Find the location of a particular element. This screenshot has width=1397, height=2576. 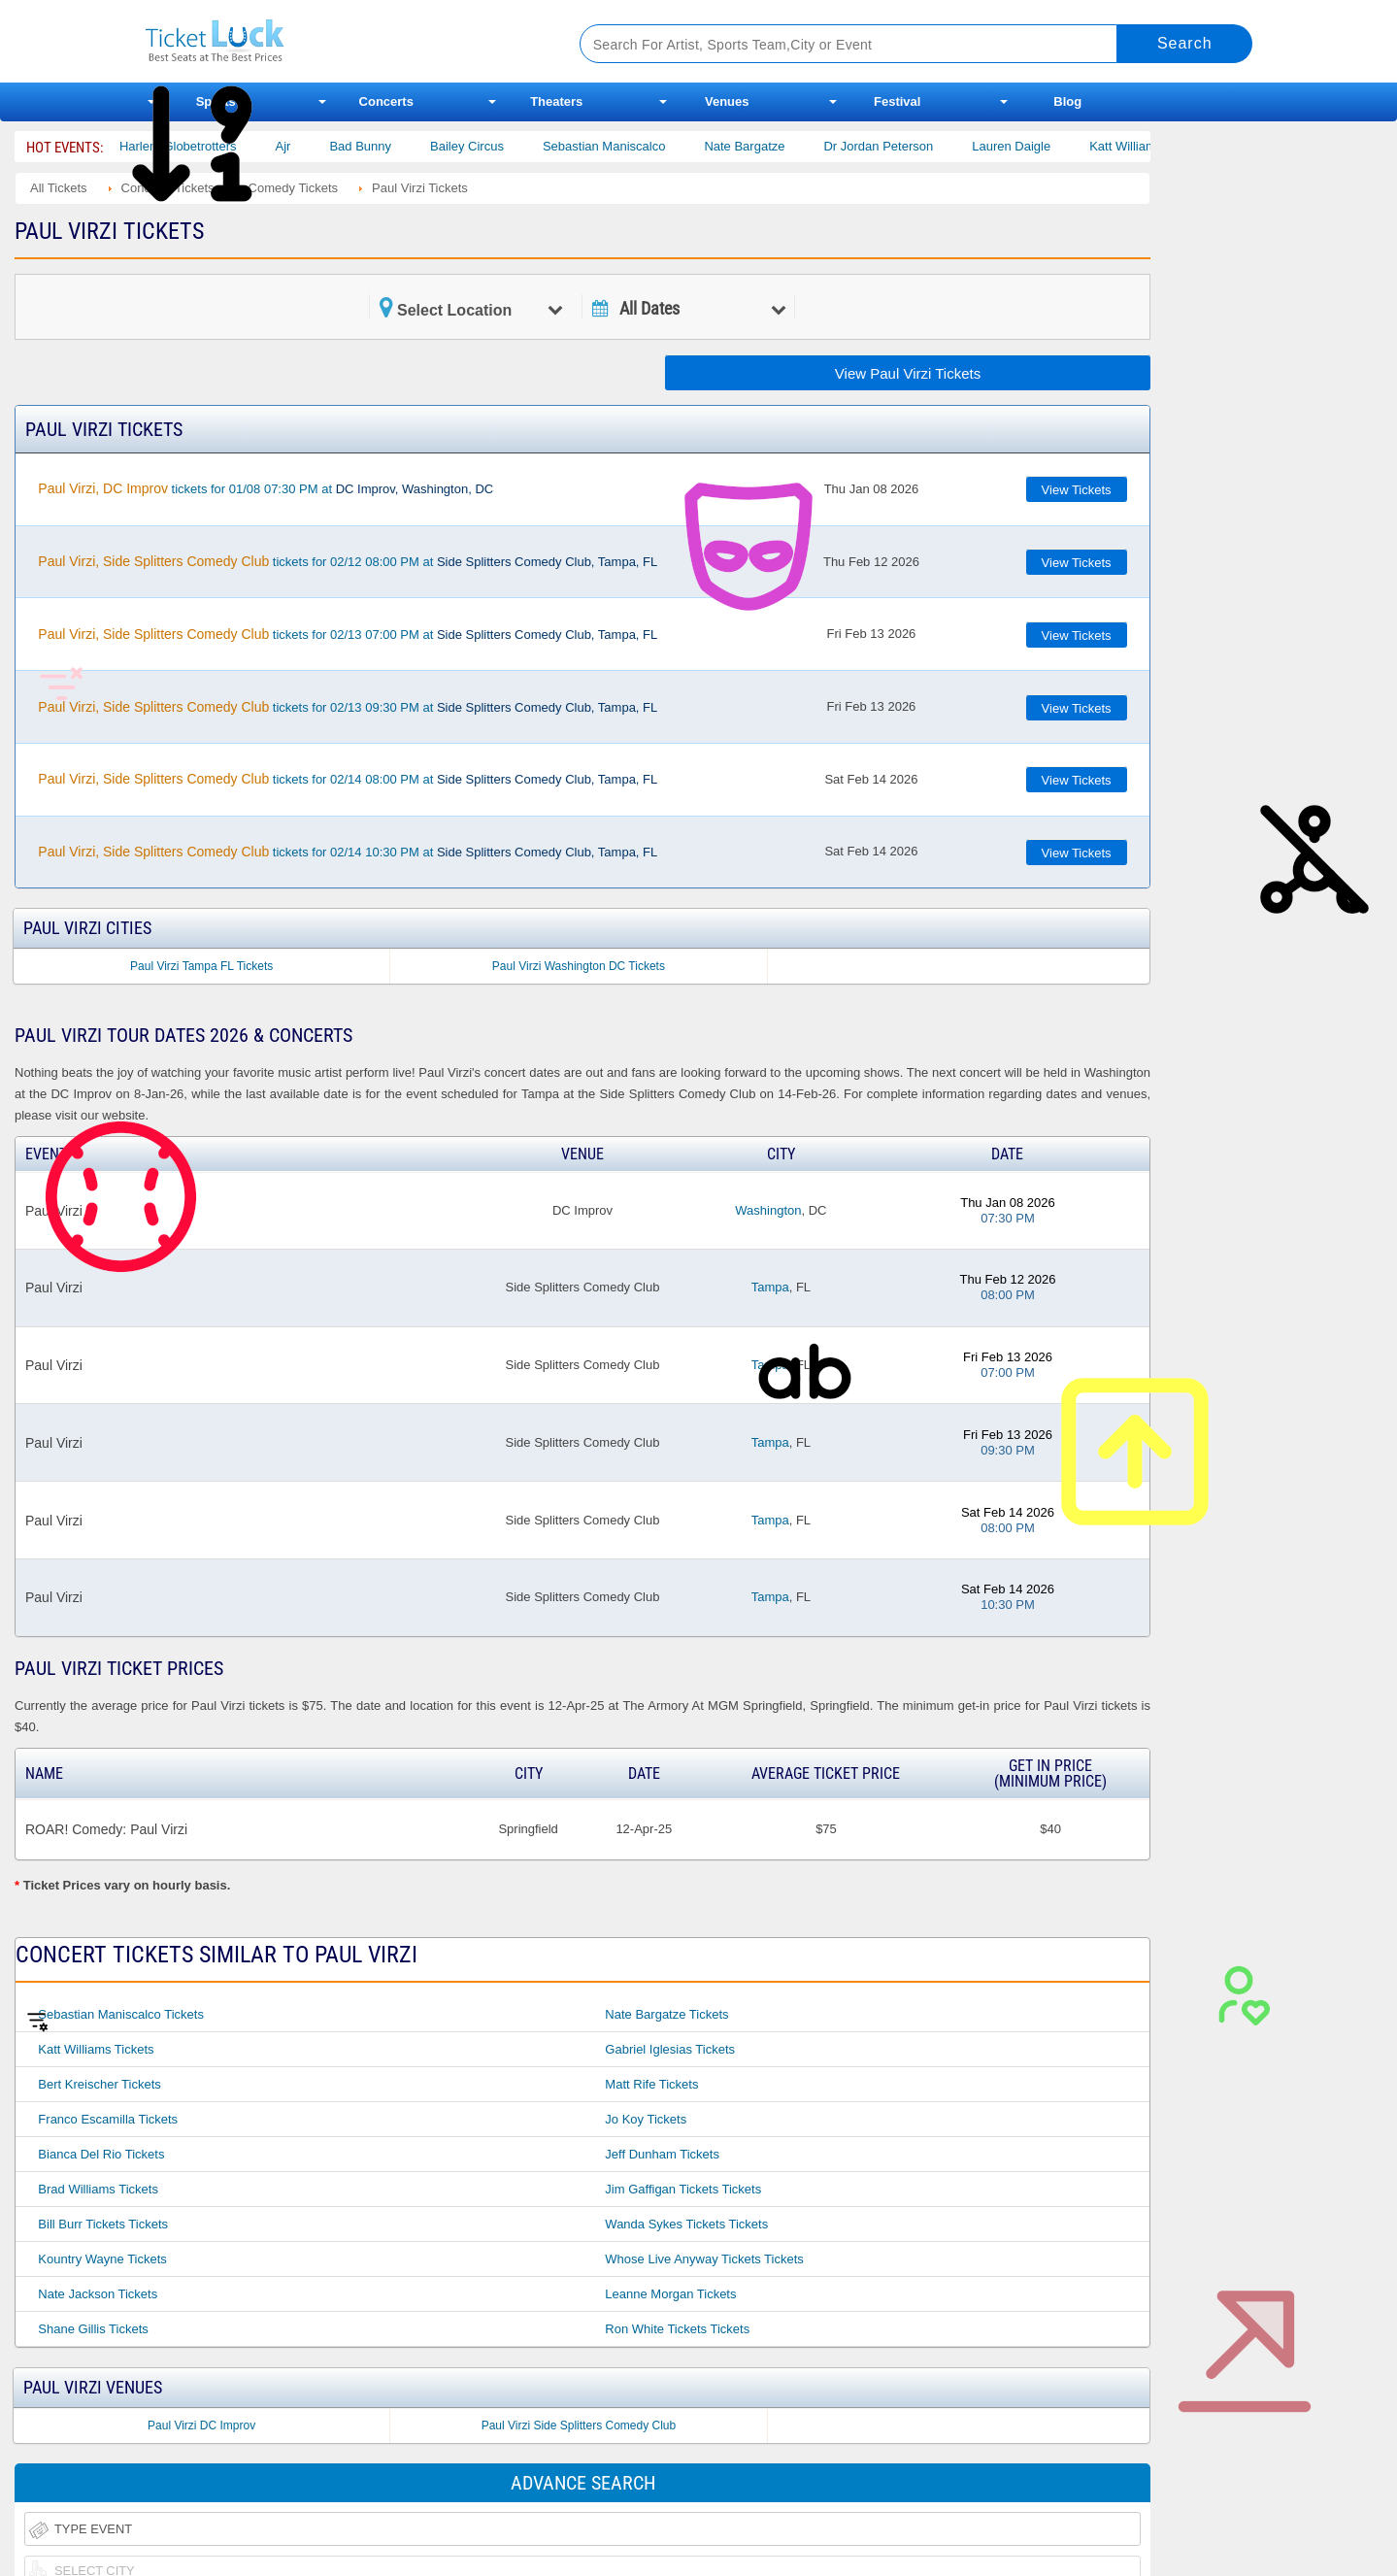

add user to favorites is located at coordinates (1239, 1994).